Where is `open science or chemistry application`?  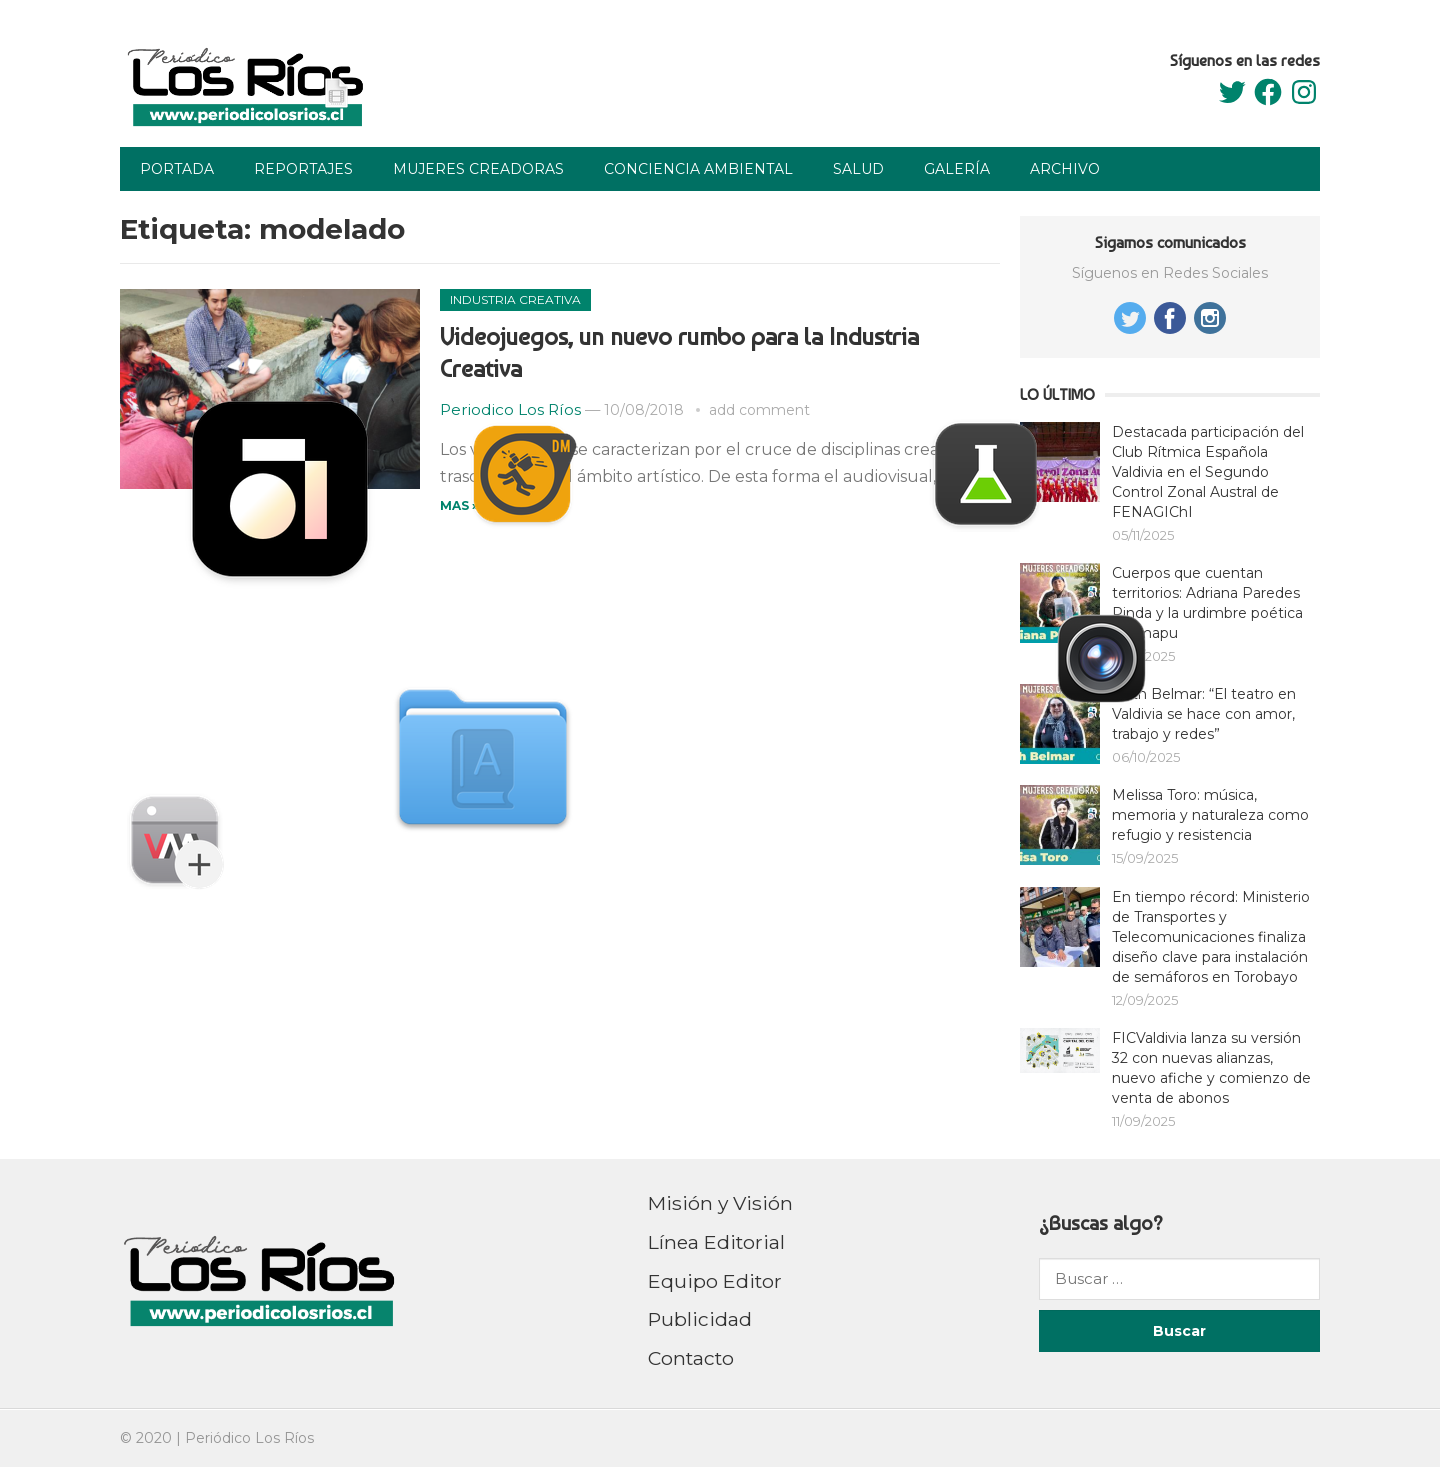 open science or chemistry application is located at coordinates (986, 474).